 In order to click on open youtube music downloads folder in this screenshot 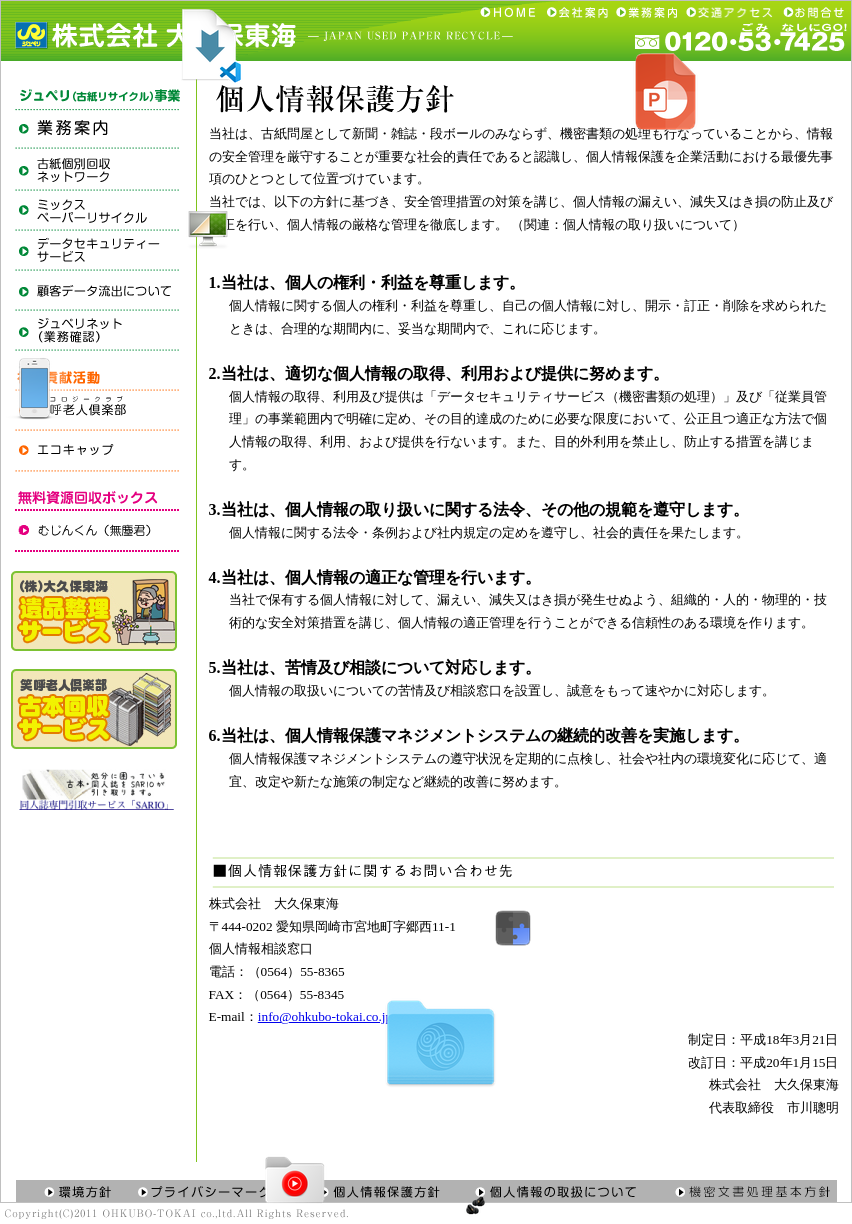, I will do `click(294, 1181)`.